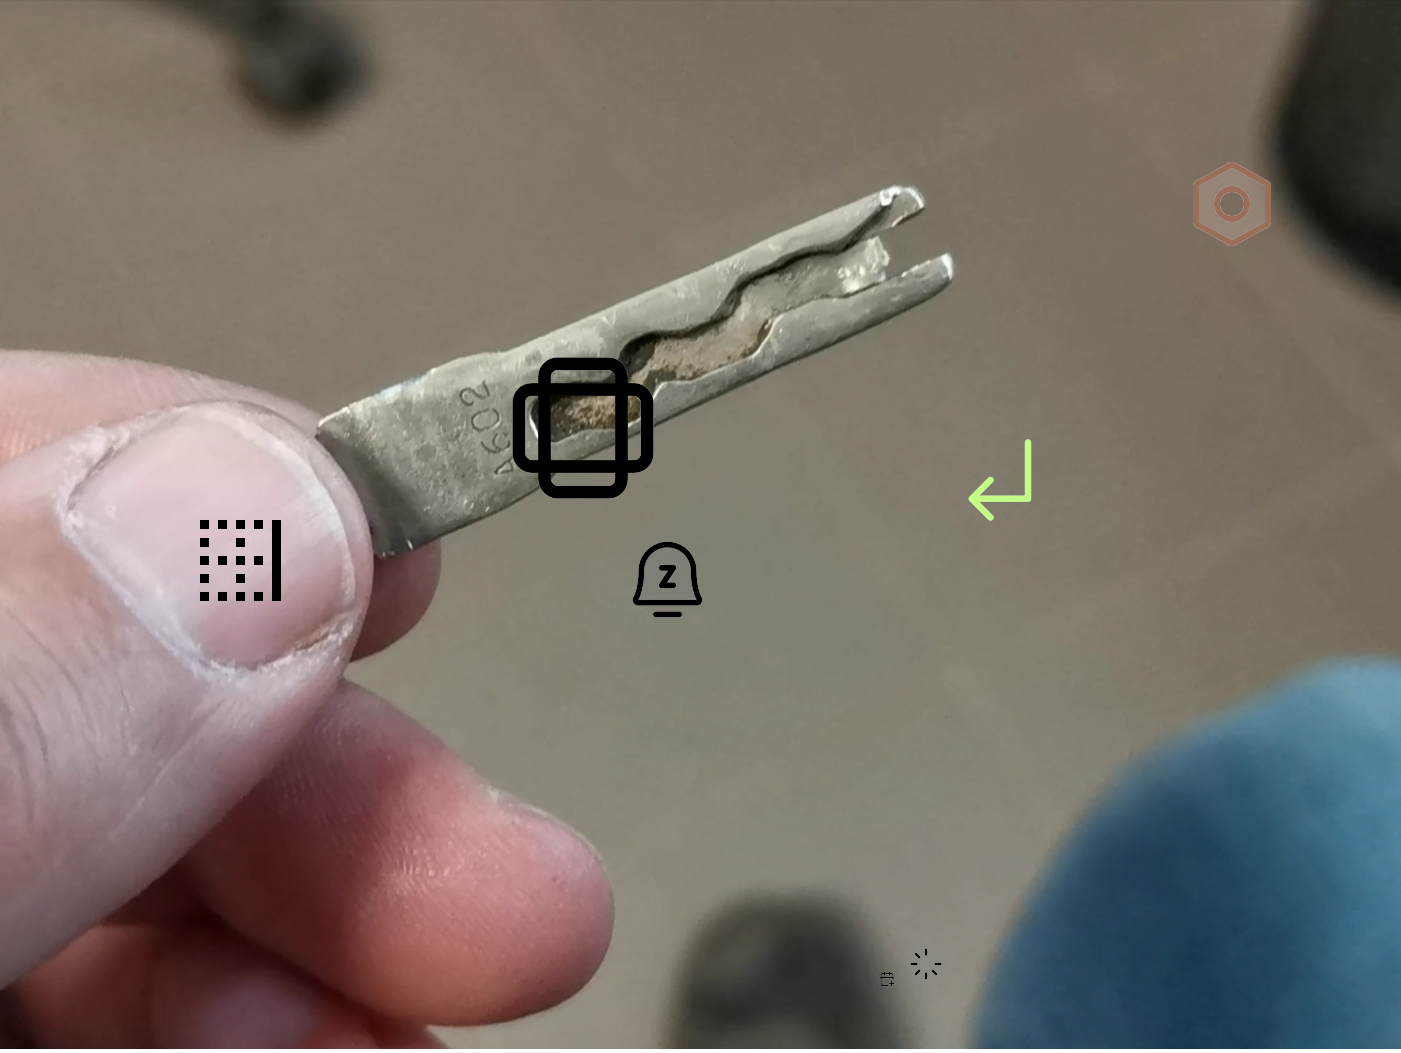  Describe the element at coordinates (583, 428) in the screenshot. I see `adjust aspect ratio settings` at that location.